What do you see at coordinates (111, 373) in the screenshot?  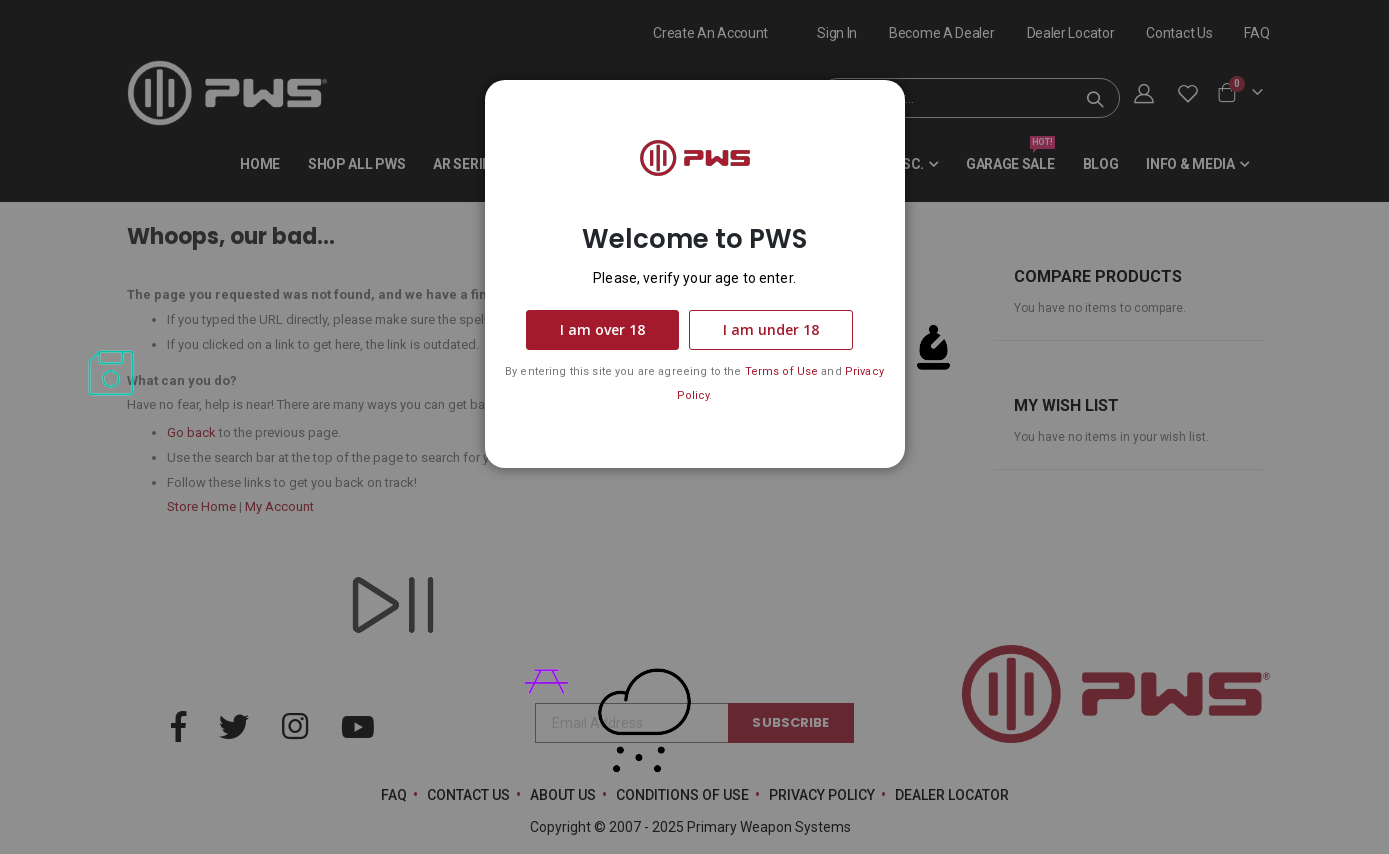 I see `save current file or document` at bounding box center [111, 373].